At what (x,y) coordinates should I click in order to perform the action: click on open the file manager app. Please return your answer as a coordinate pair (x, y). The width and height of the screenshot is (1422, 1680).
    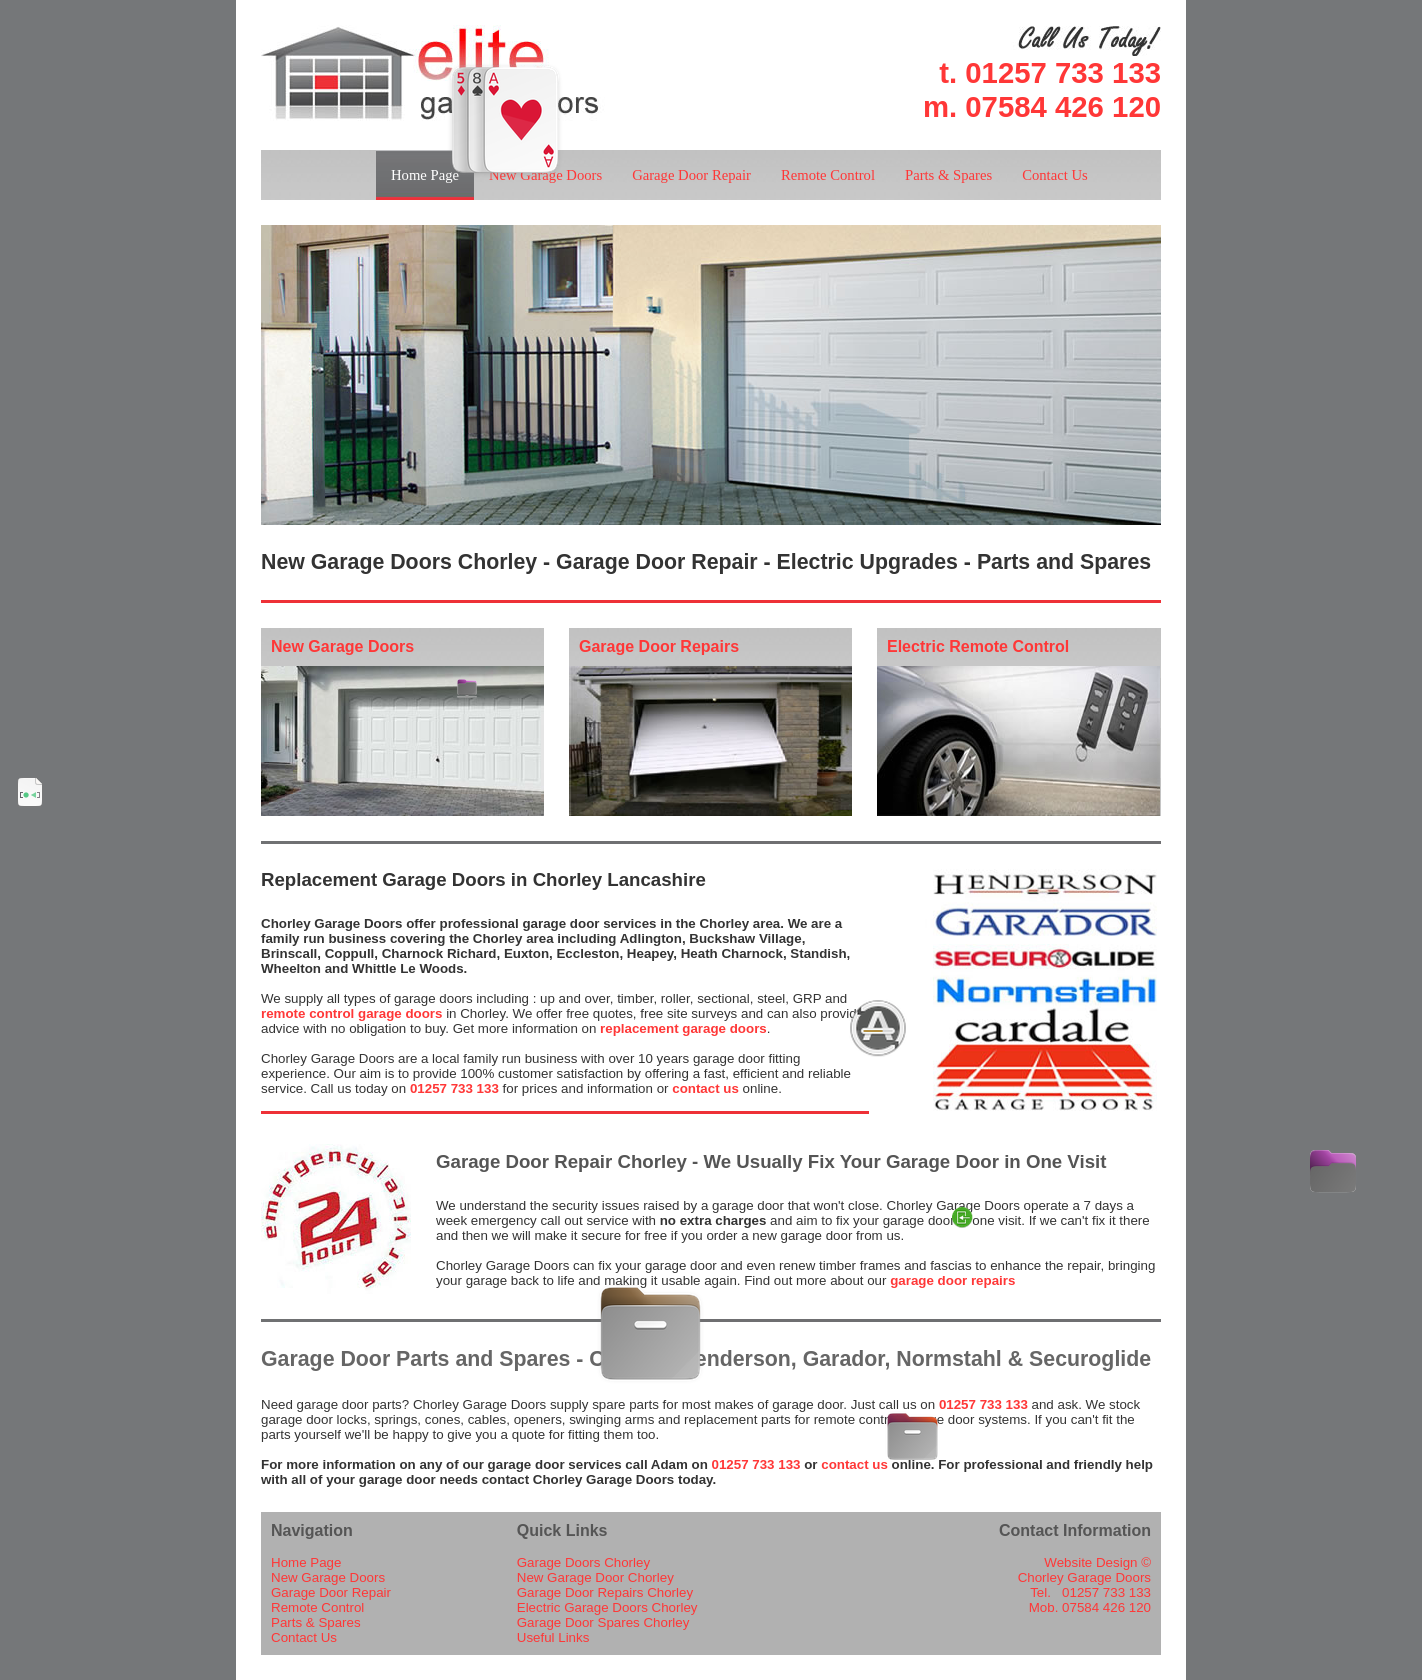
    Looking at the image, I should click on (650, 1333).